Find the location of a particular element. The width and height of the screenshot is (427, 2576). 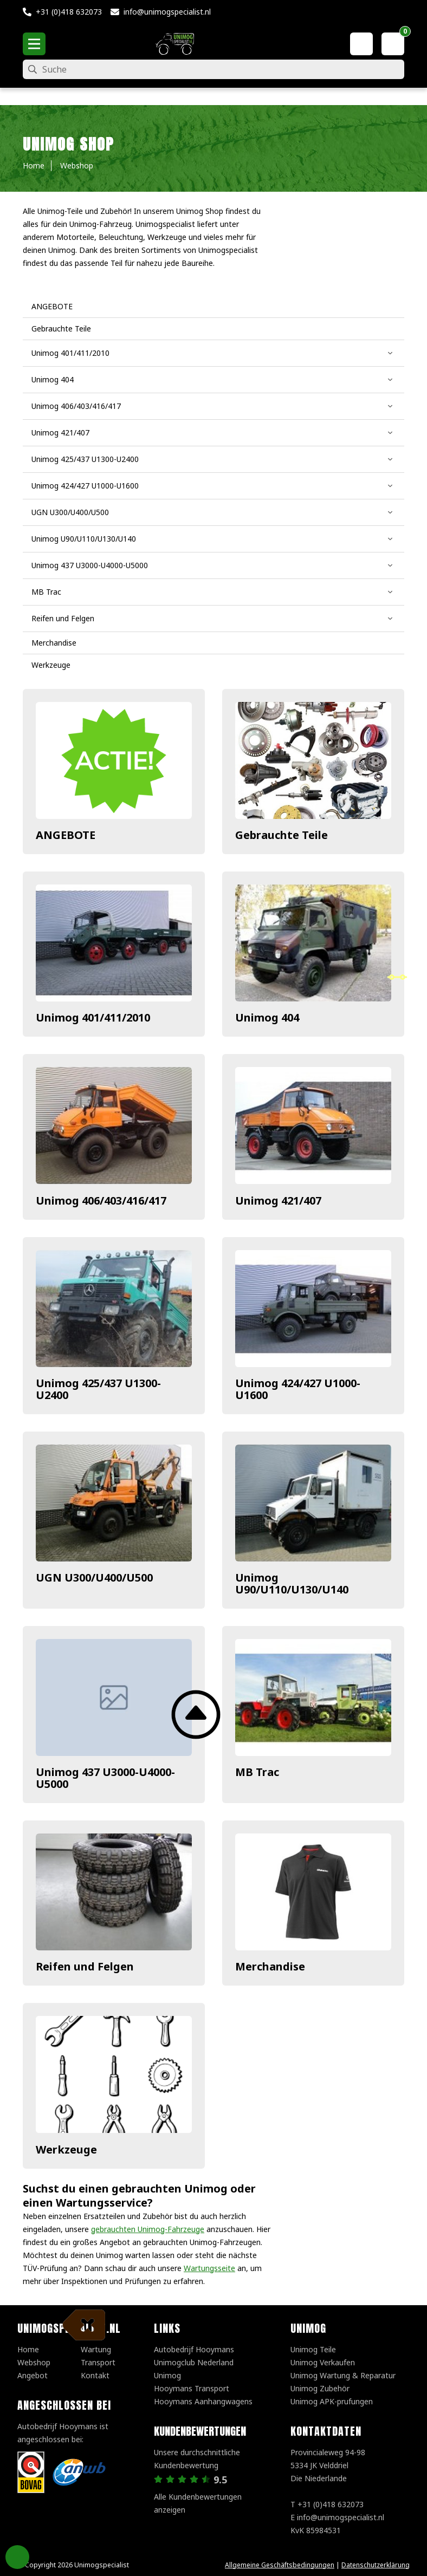

scroll to top of page is located at coordinates (196, 1714).